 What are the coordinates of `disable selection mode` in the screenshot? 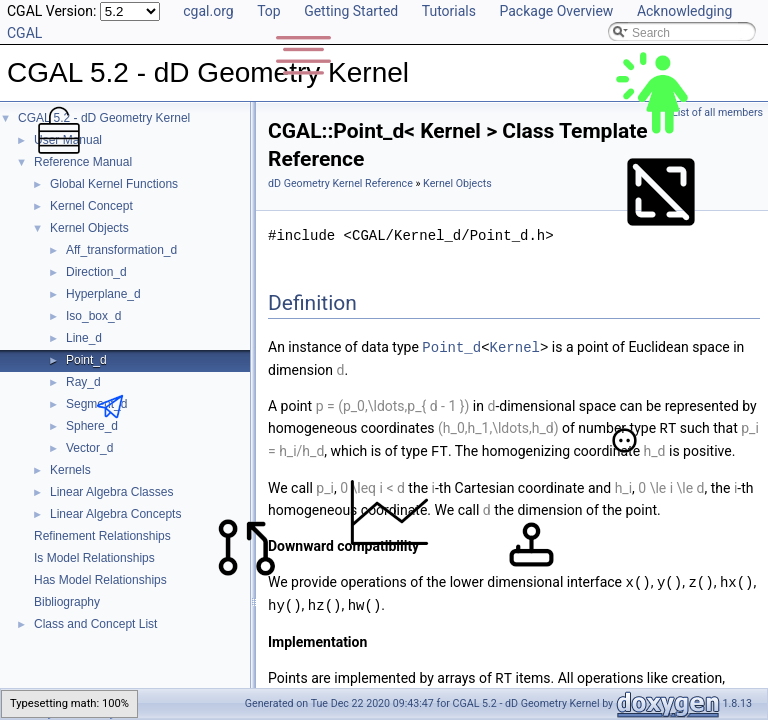 It's located at (661, 192).